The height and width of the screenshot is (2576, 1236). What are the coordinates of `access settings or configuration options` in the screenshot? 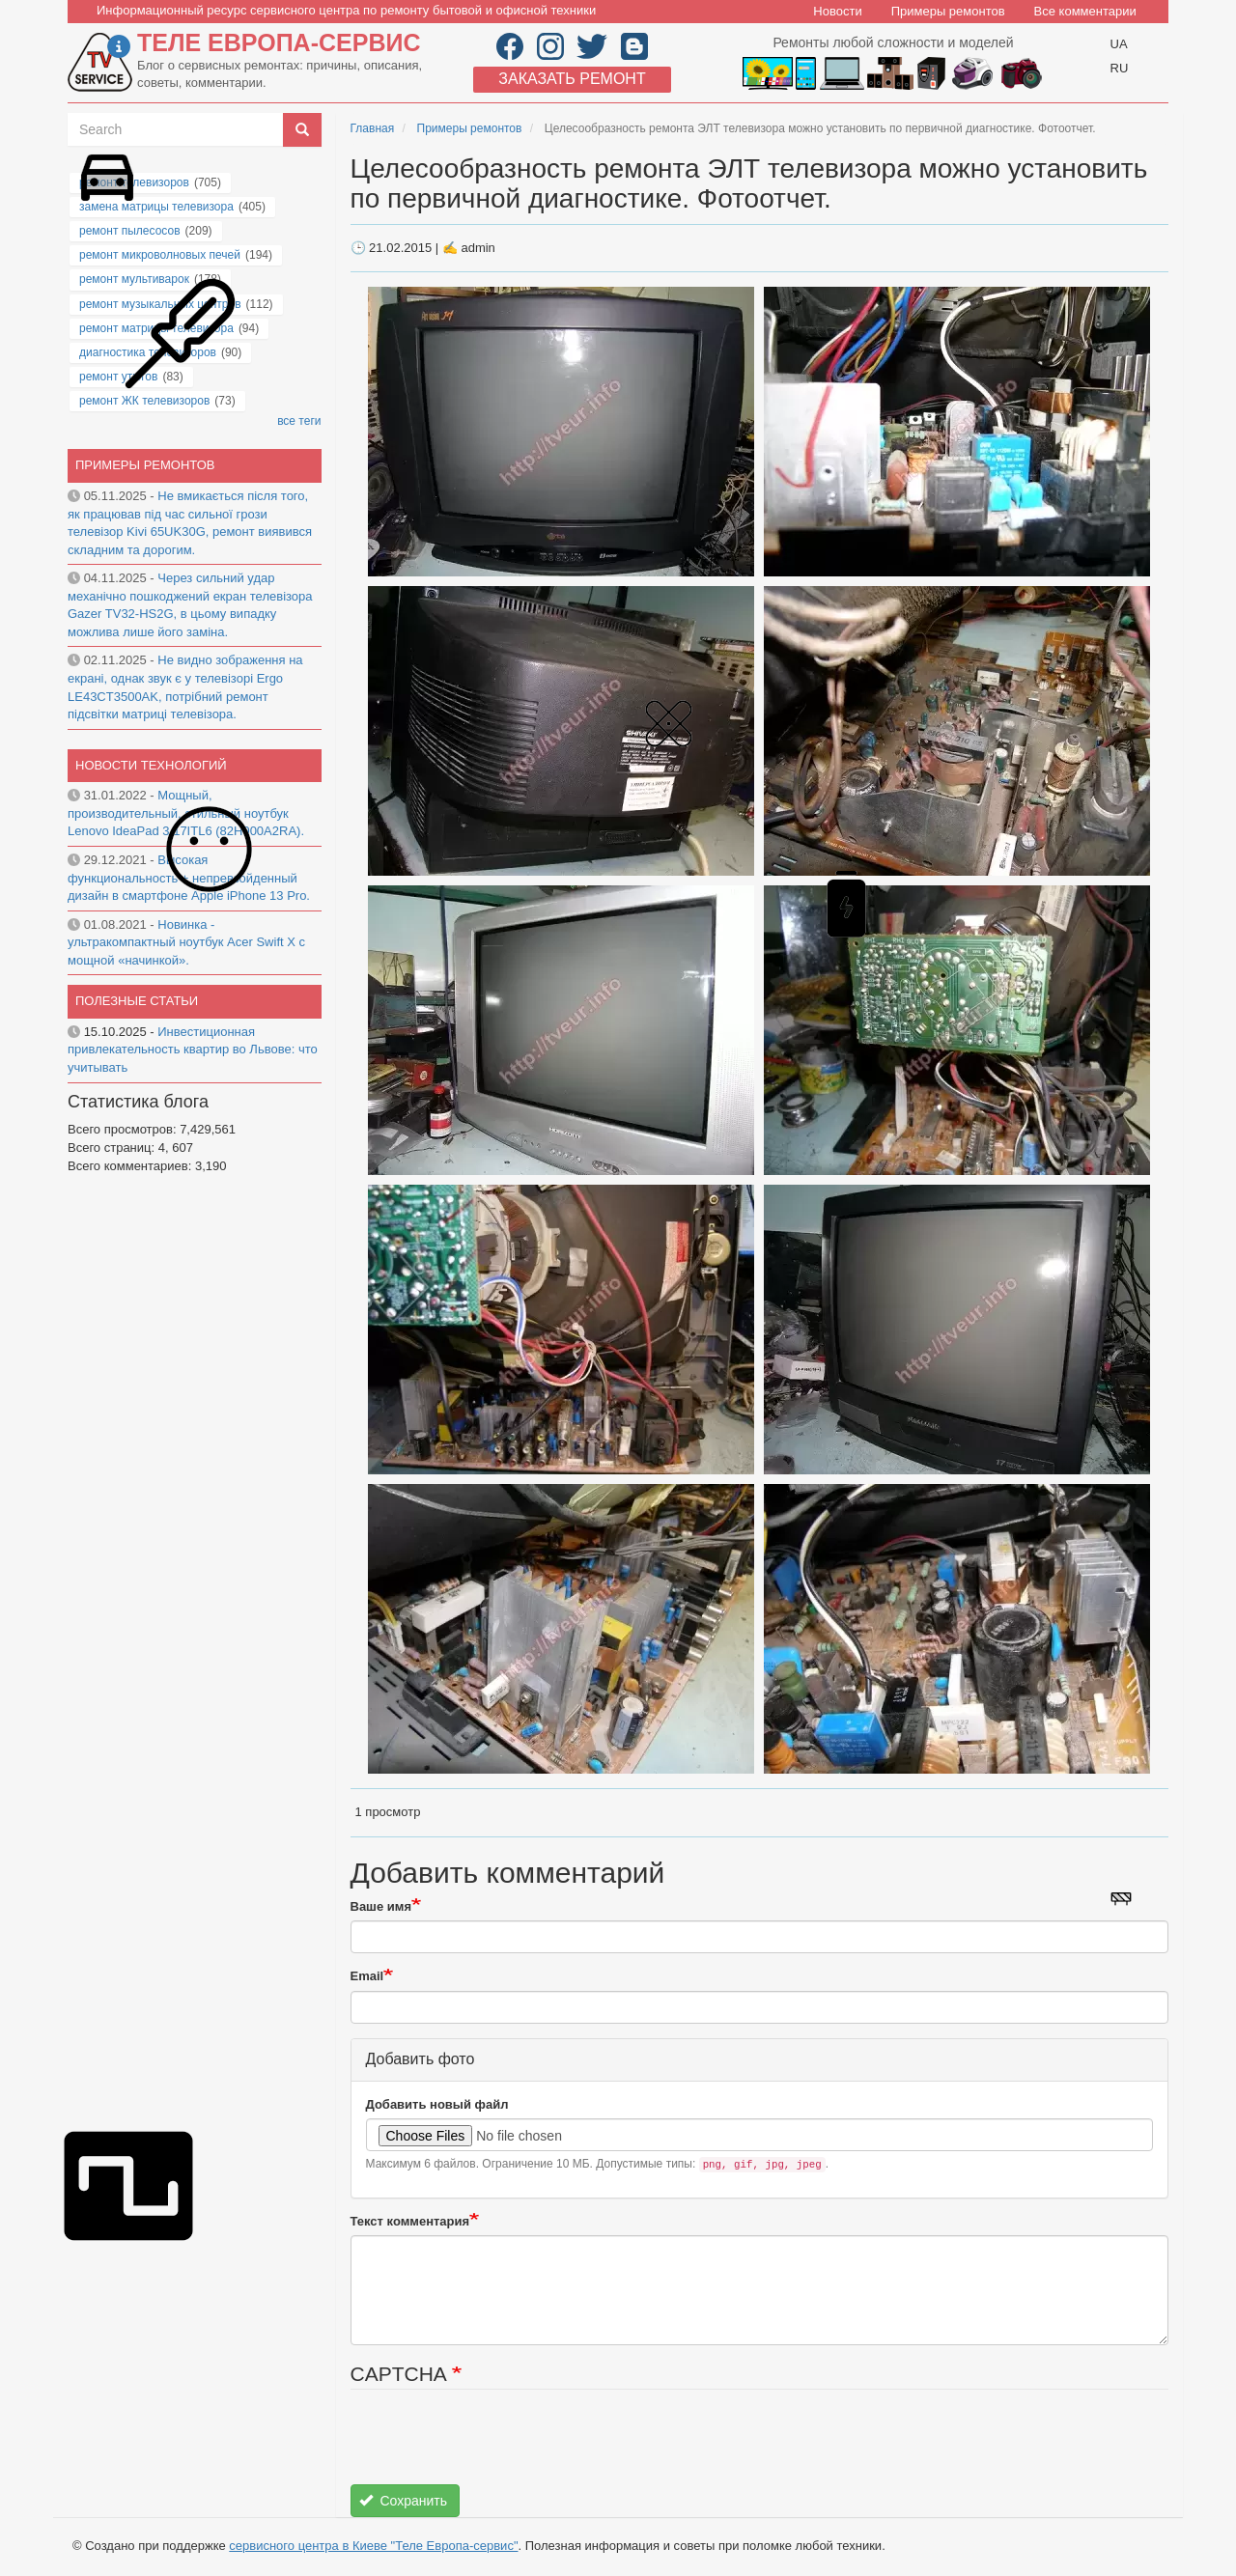 It's located at (180, 333).